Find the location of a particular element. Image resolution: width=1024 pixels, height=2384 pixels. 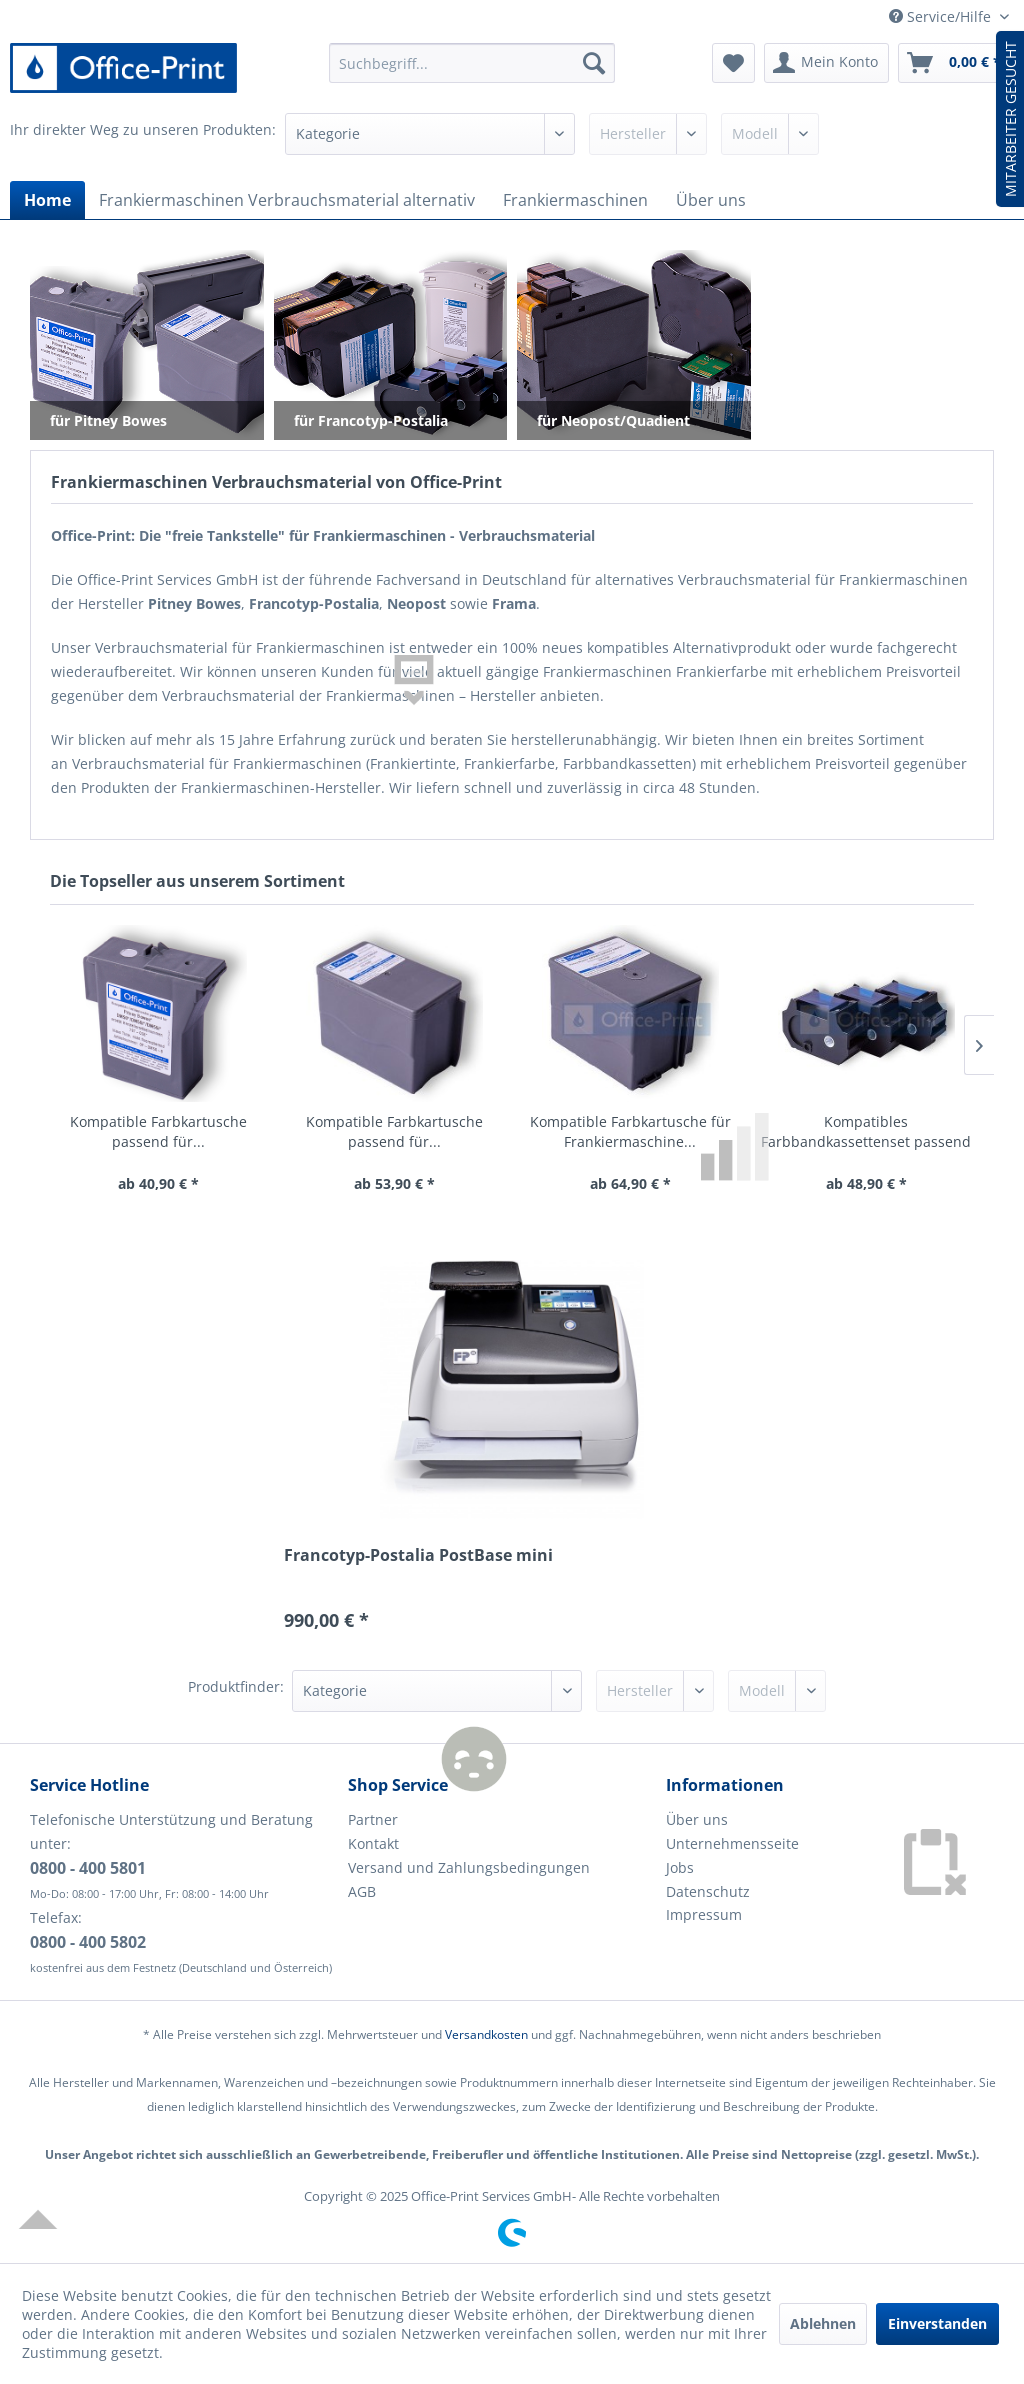

indicates embarrassment or awkwardness in a reaction is located at coordinates (474, 1759).